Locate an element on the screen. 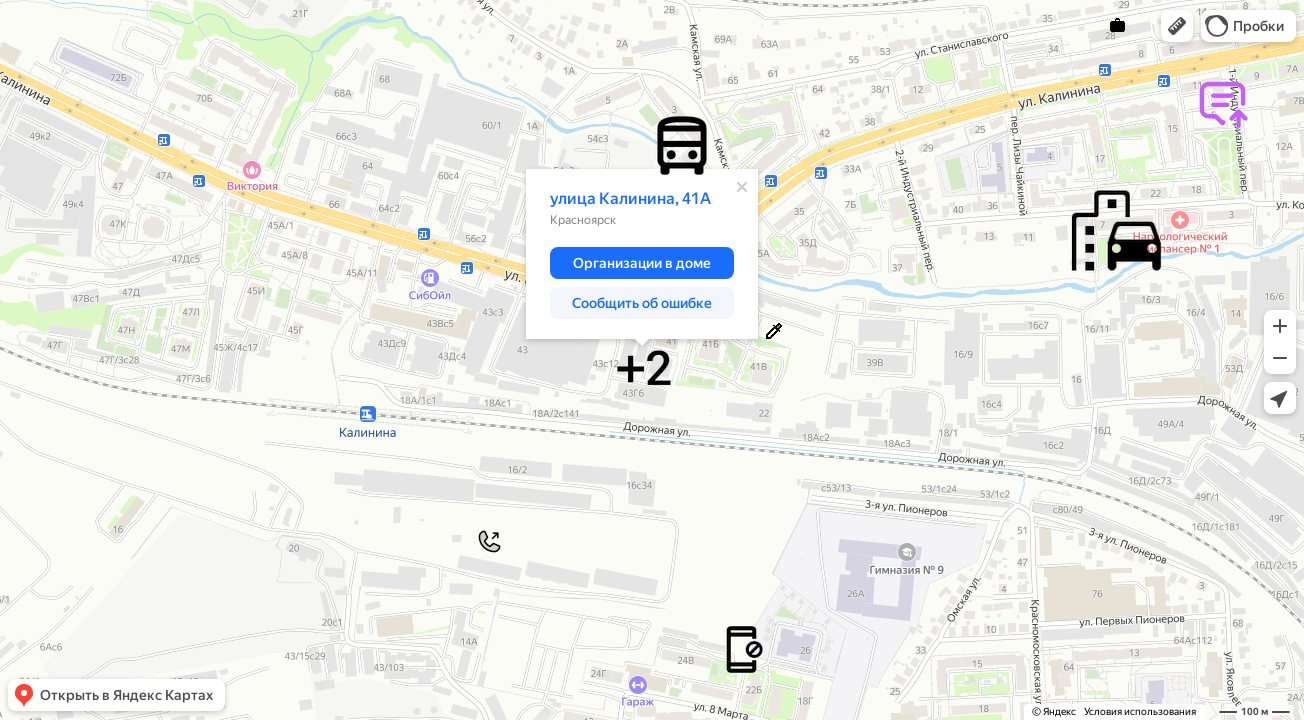 The image size is (1304, 720). get bus directions or routes is located at coordinates (682, 147).